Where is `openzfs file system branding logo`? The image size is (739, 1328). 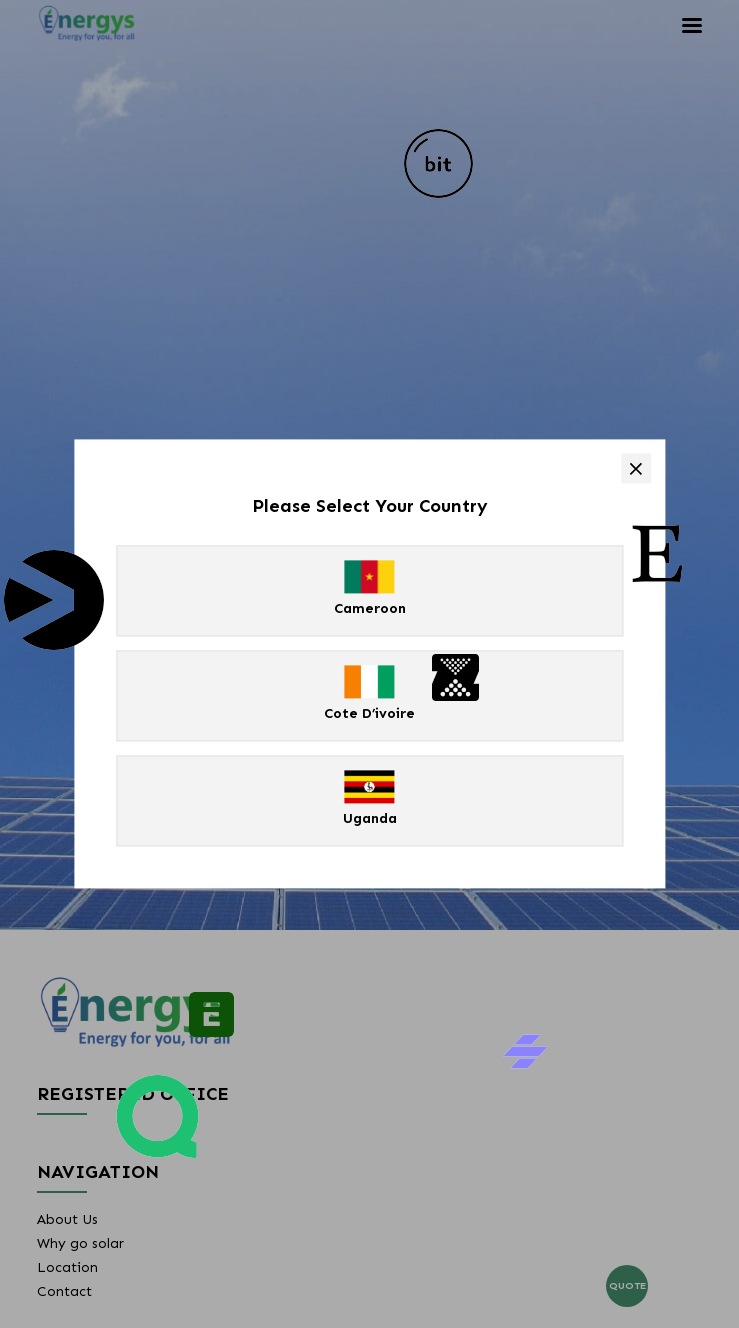
openzfs file system branding logo is located at coordinates (455, 677).